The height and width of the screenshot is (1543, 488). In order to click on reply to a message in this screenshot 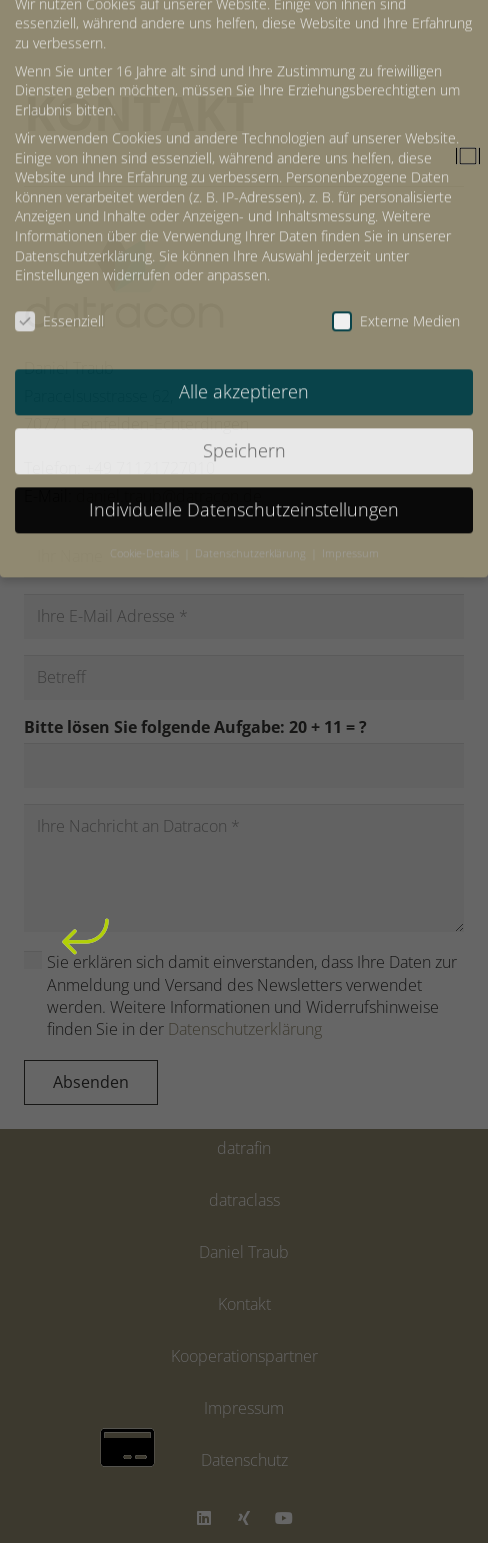, I will do `click(85, 936)`.